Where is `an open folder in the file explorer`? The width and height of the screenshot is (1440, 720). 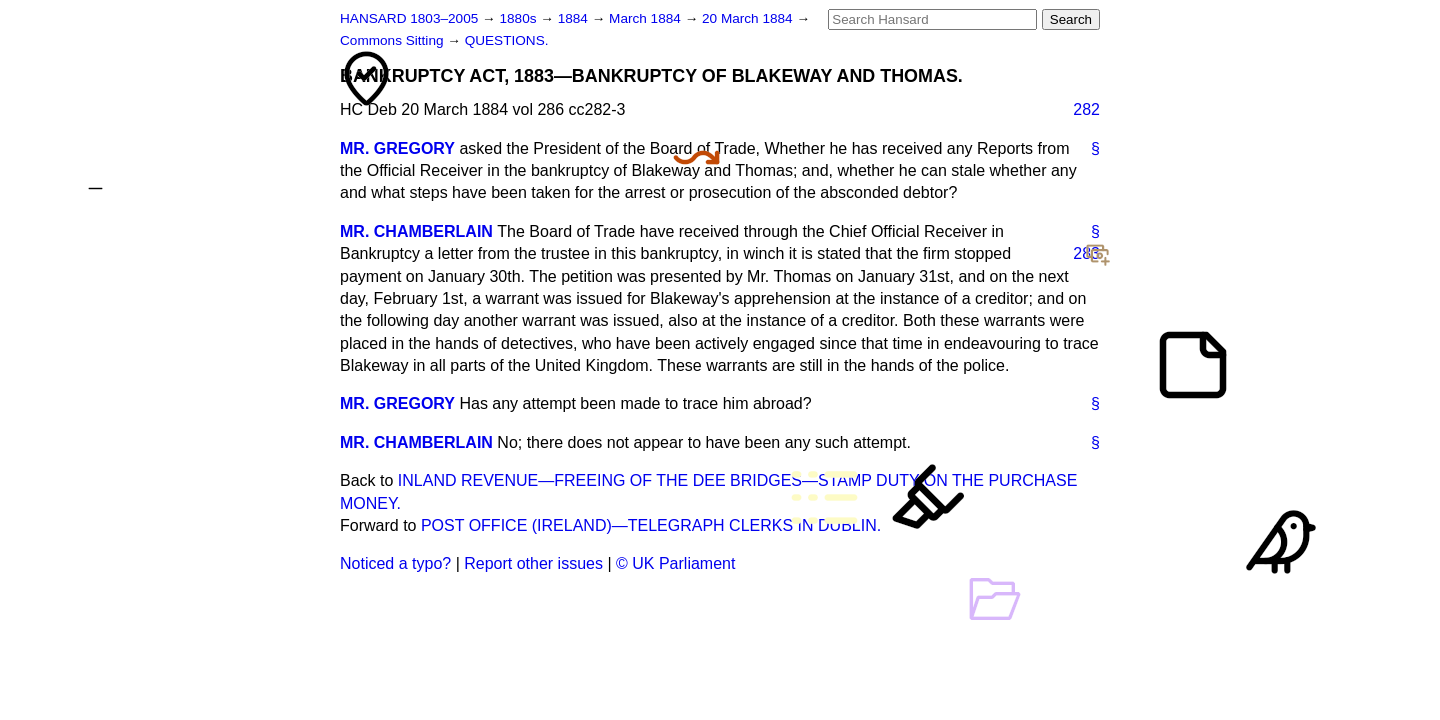
an open folder in the file explorer is located at coordinates (994, 599).